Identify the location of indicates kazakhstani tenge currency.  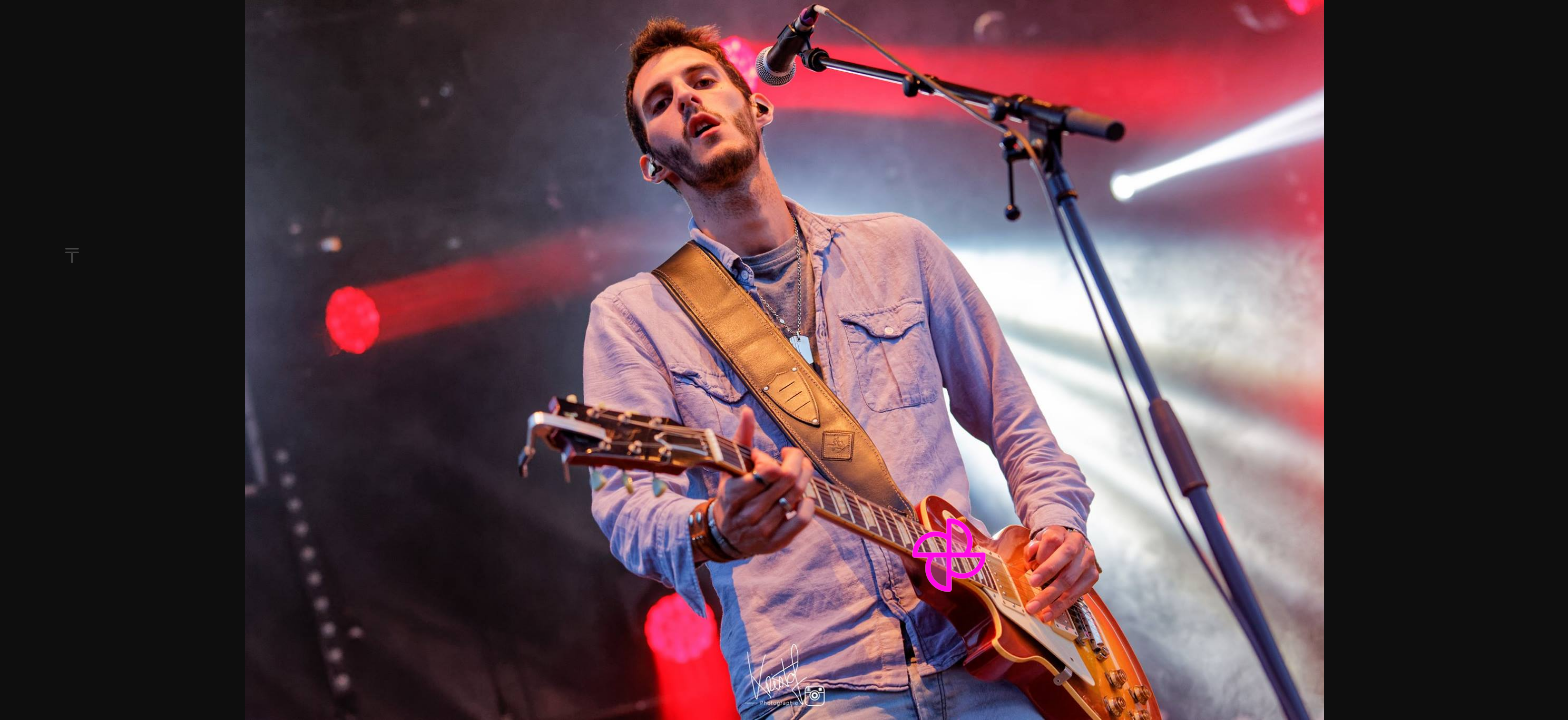
(72, 255).